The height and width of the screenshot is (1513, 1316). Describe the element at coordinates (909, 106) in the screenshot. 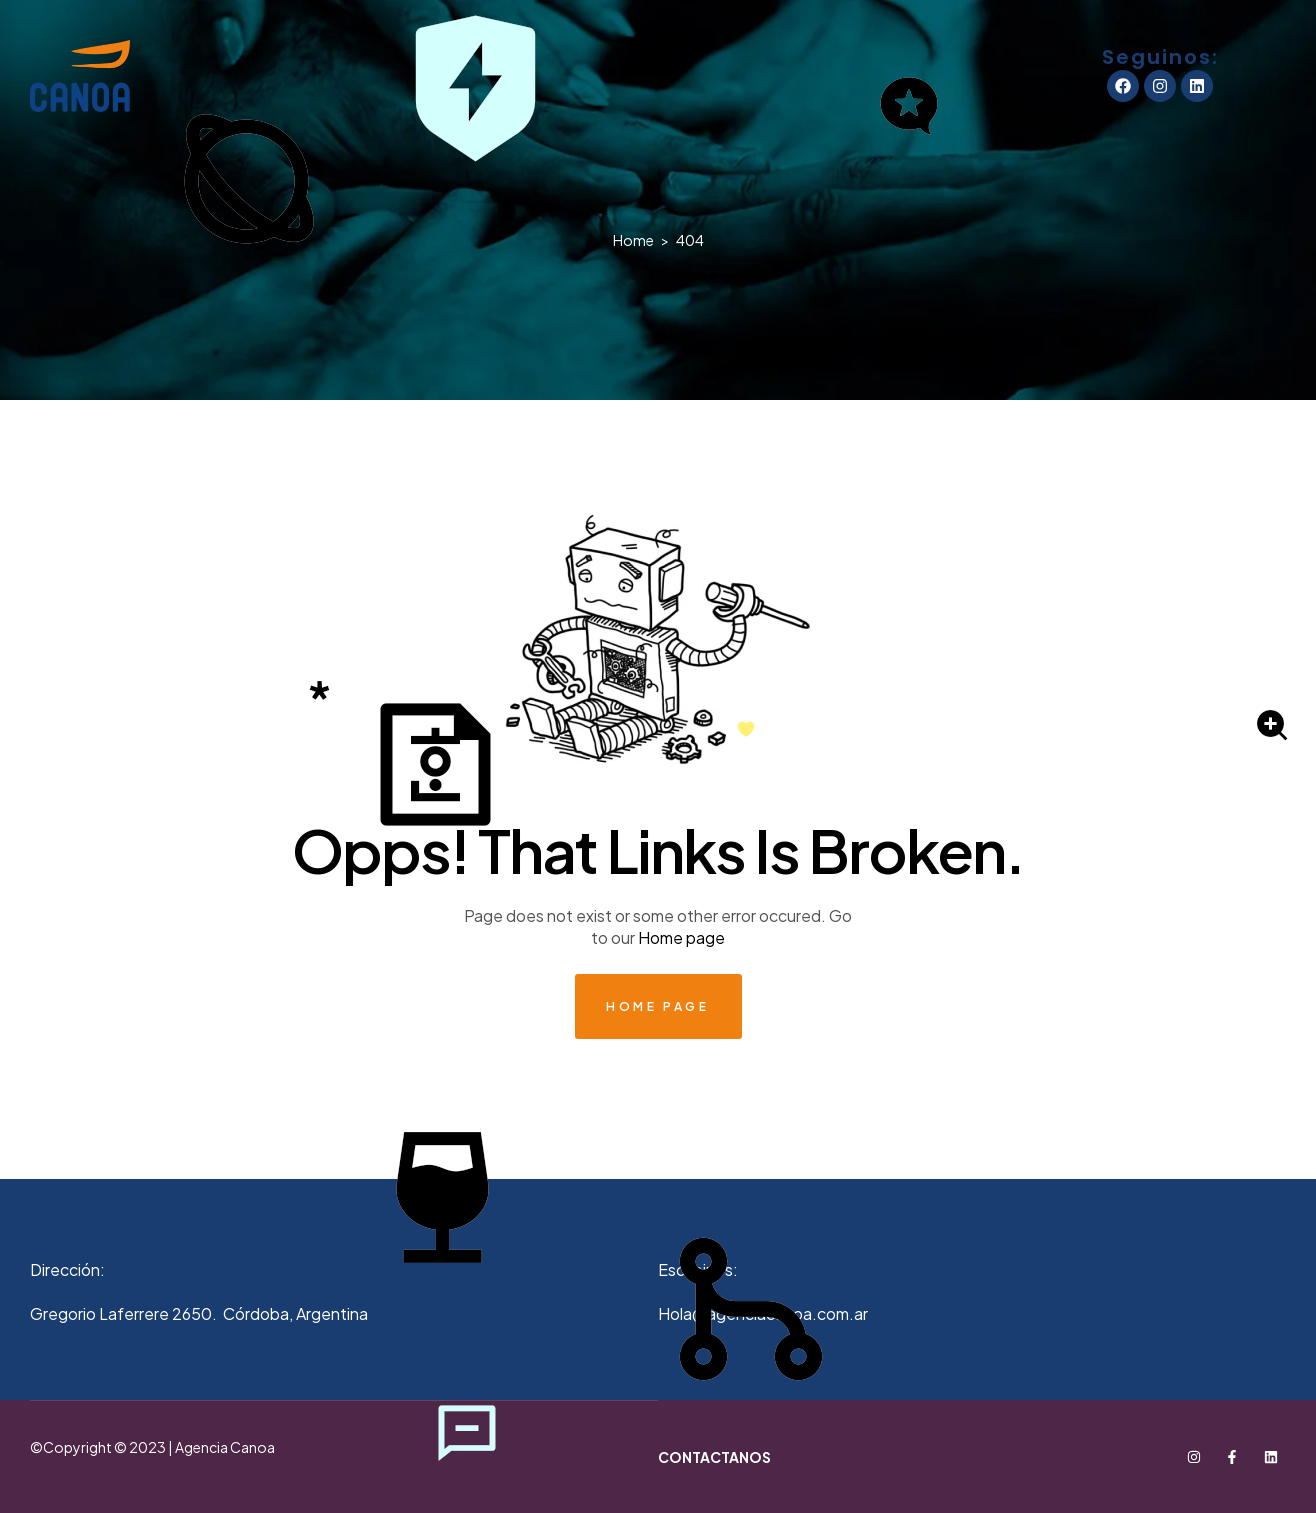

I see `micro.blog social platform logo` at that location.